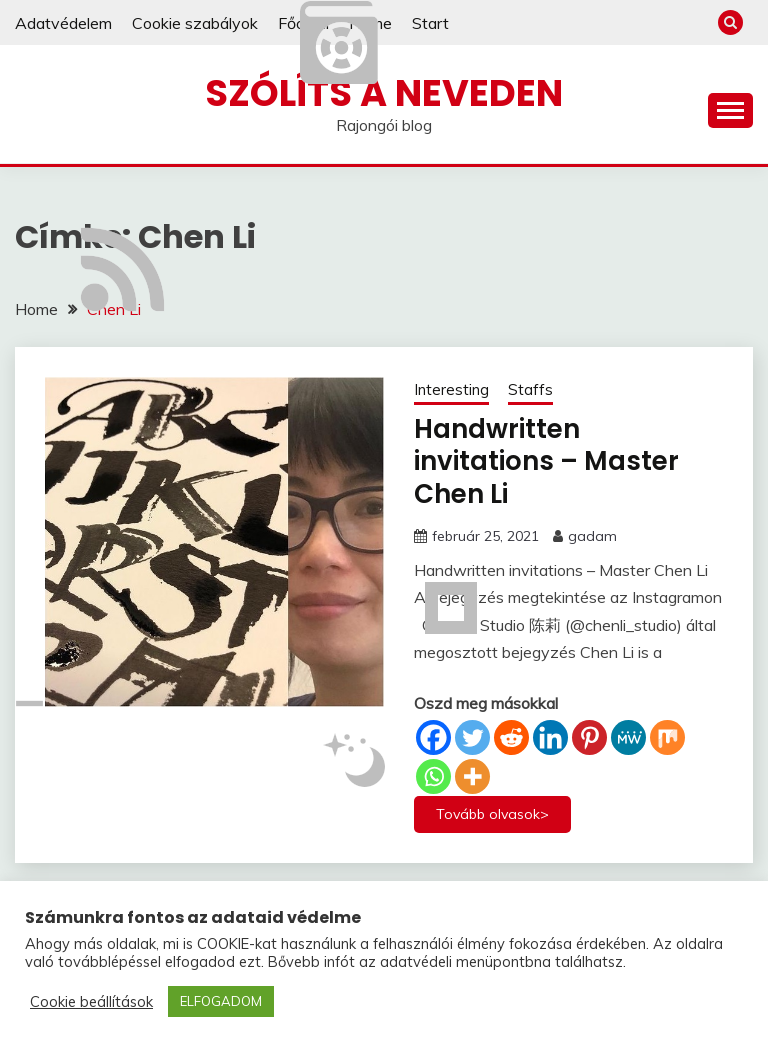 This screenshot has height=1047, width=768. I want to click on access help and support documentation, so click(341, 42).